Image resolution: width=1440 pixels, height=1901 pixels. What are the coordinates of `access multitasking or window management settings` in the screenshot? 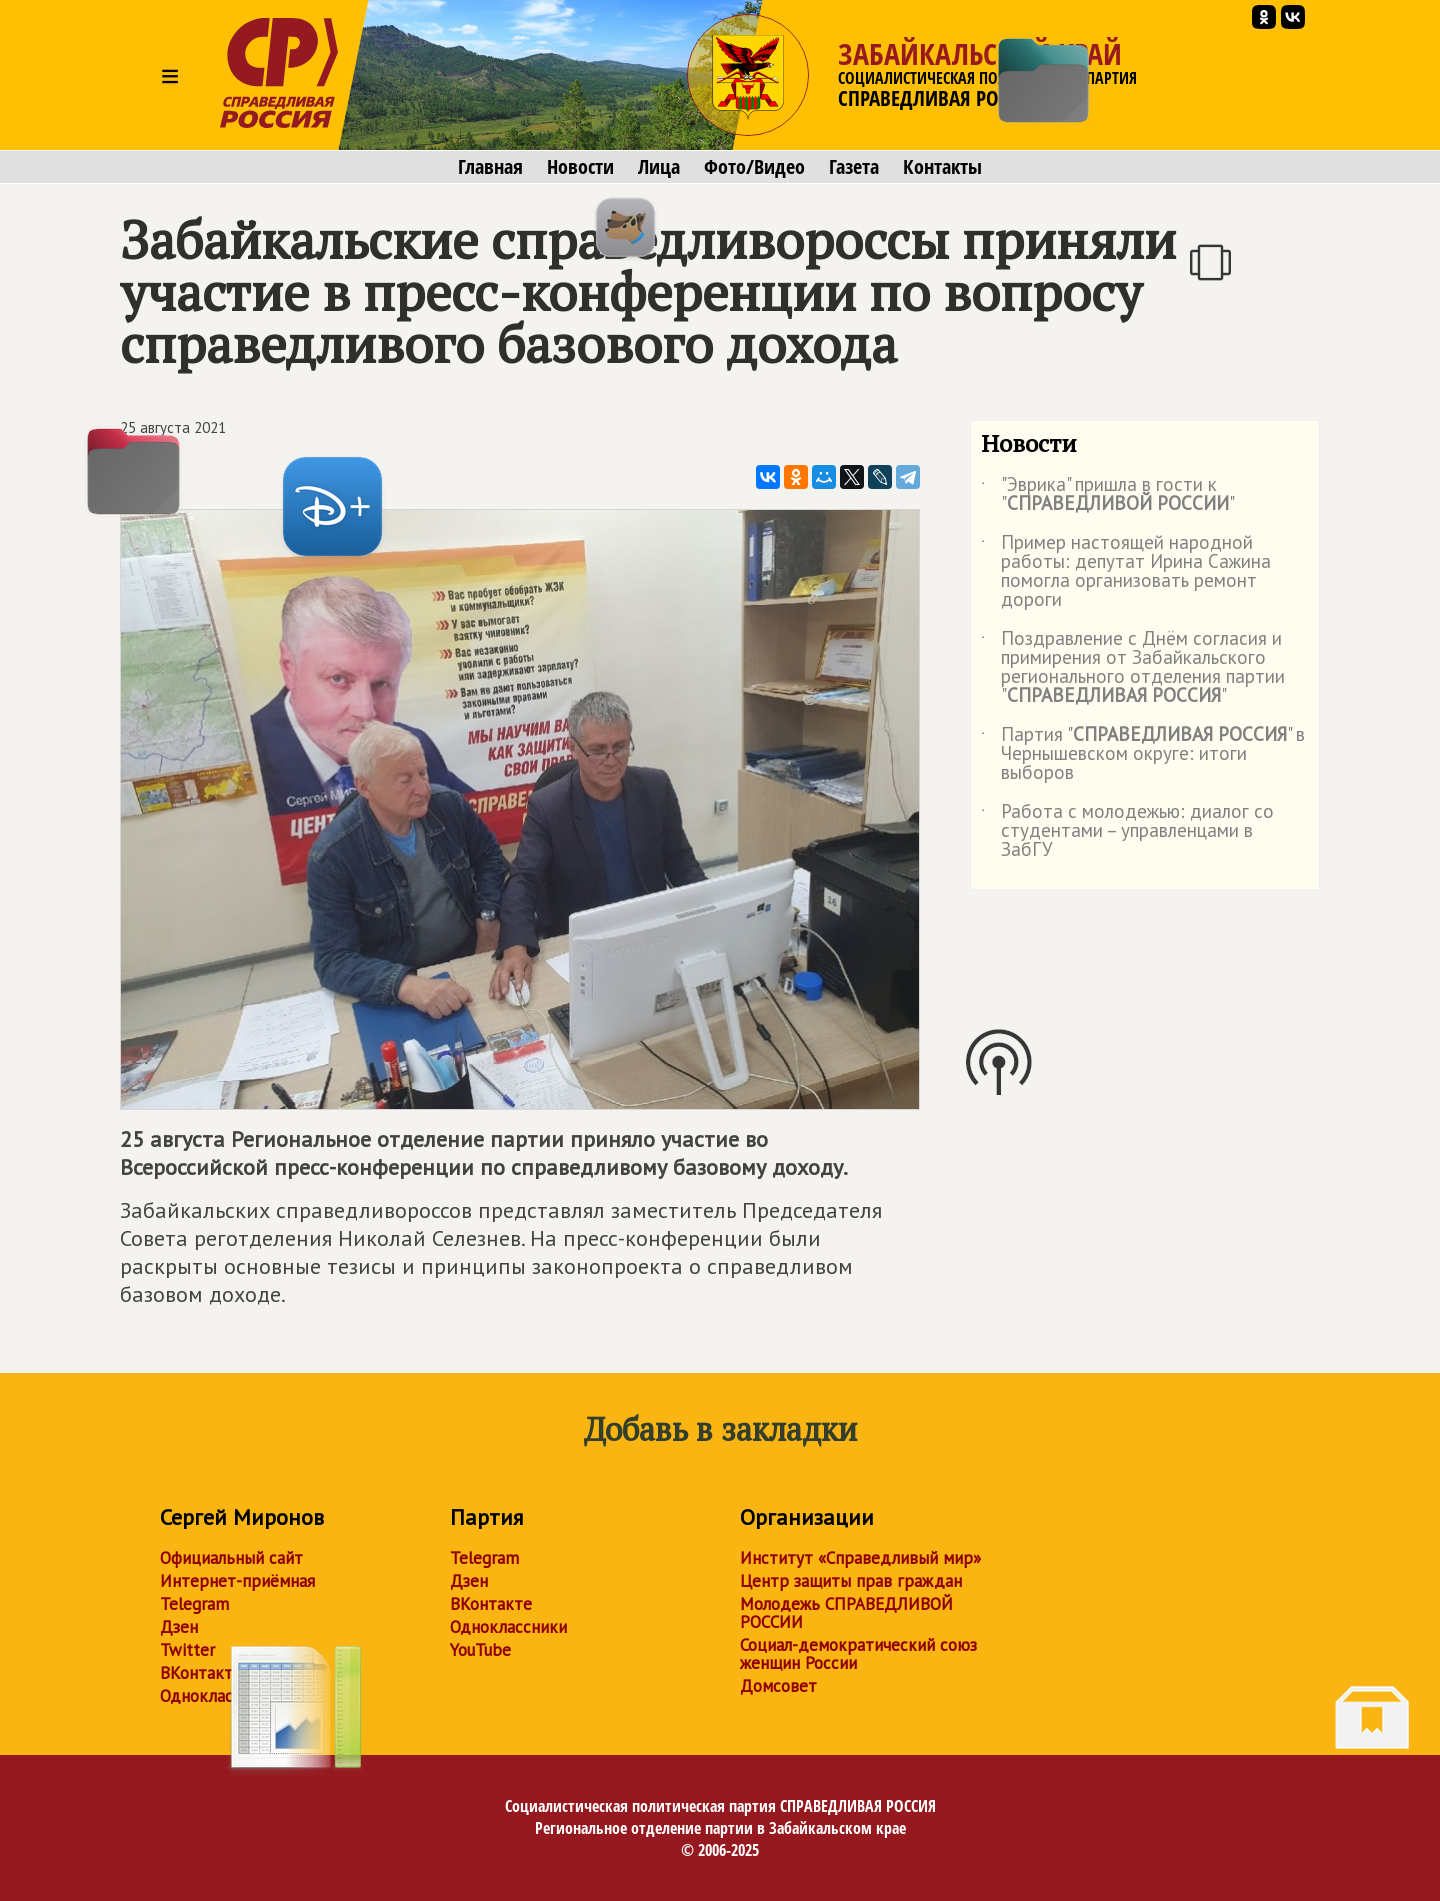 It's located at (1210, 262).